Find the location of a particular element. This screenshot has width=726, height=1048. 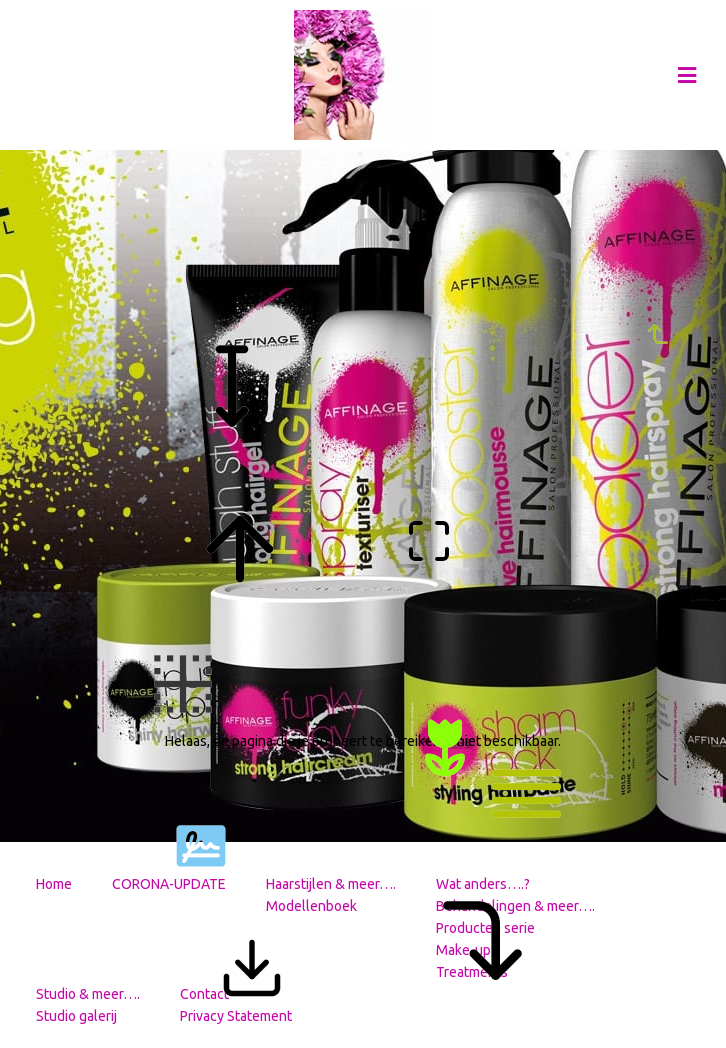

enable macro or close-up camera mode is located at coordinates (445, 748).